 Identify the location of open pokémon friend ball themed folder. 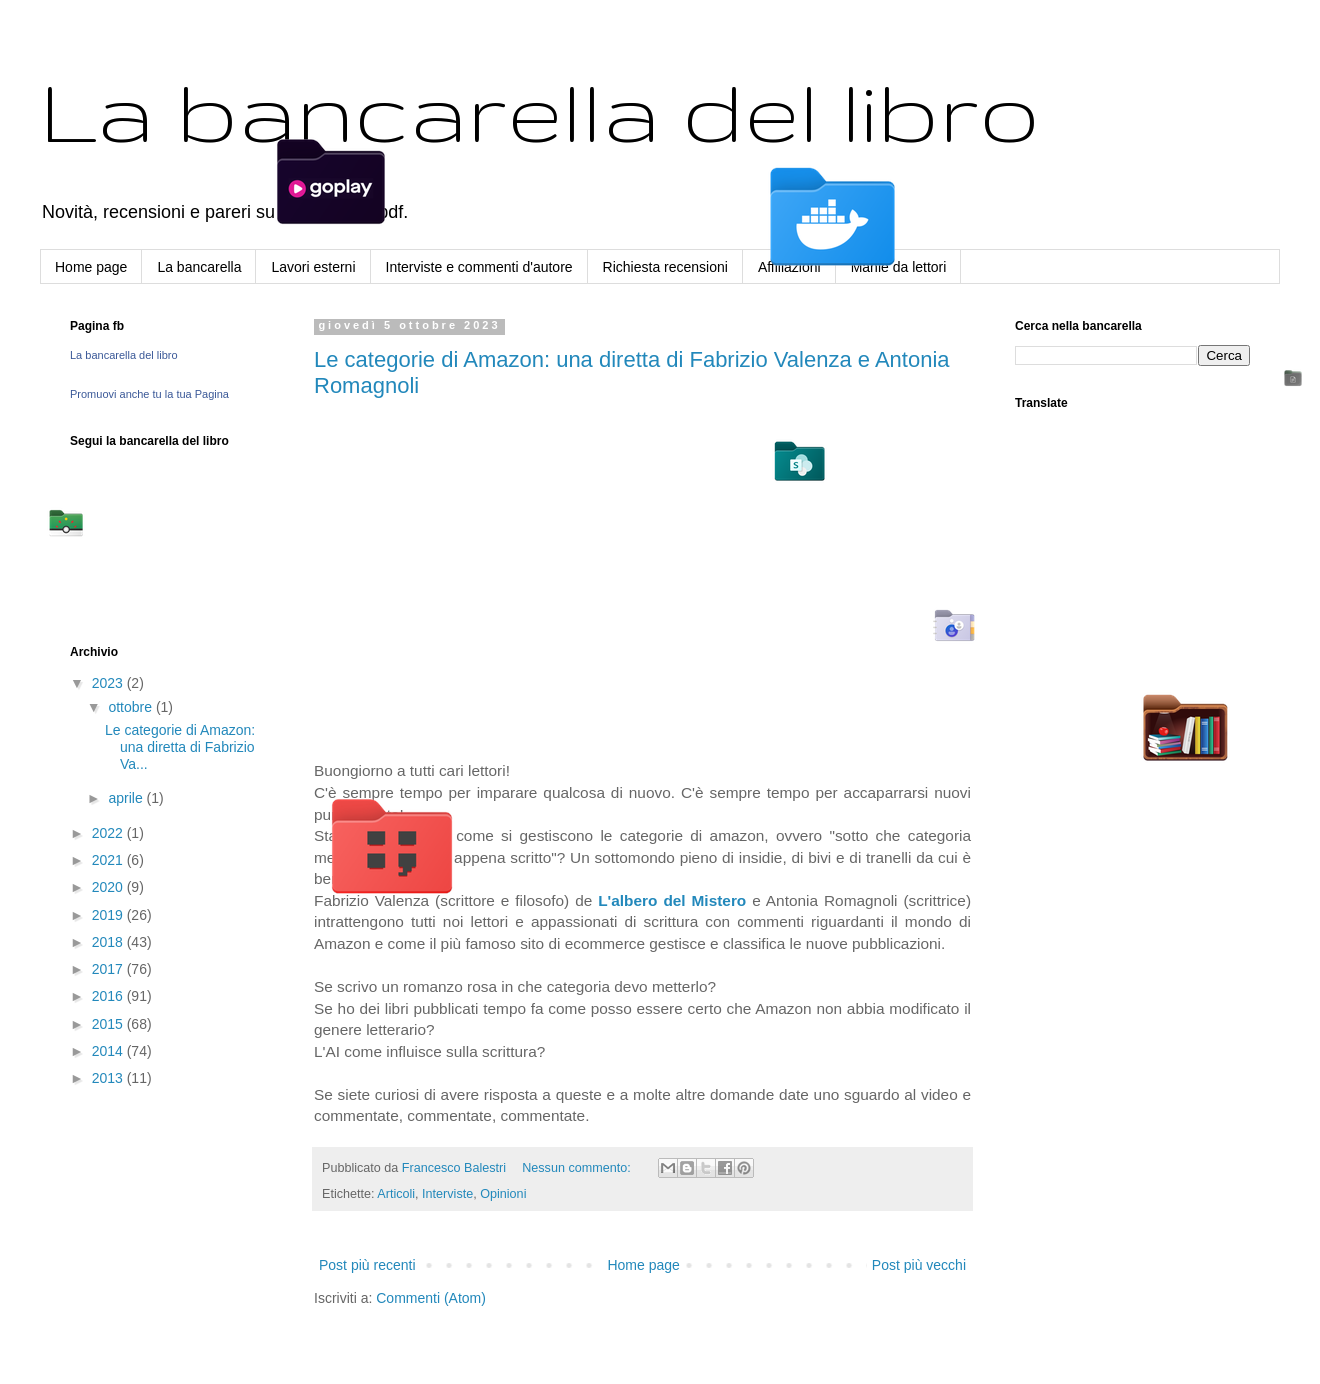
(66, 524).